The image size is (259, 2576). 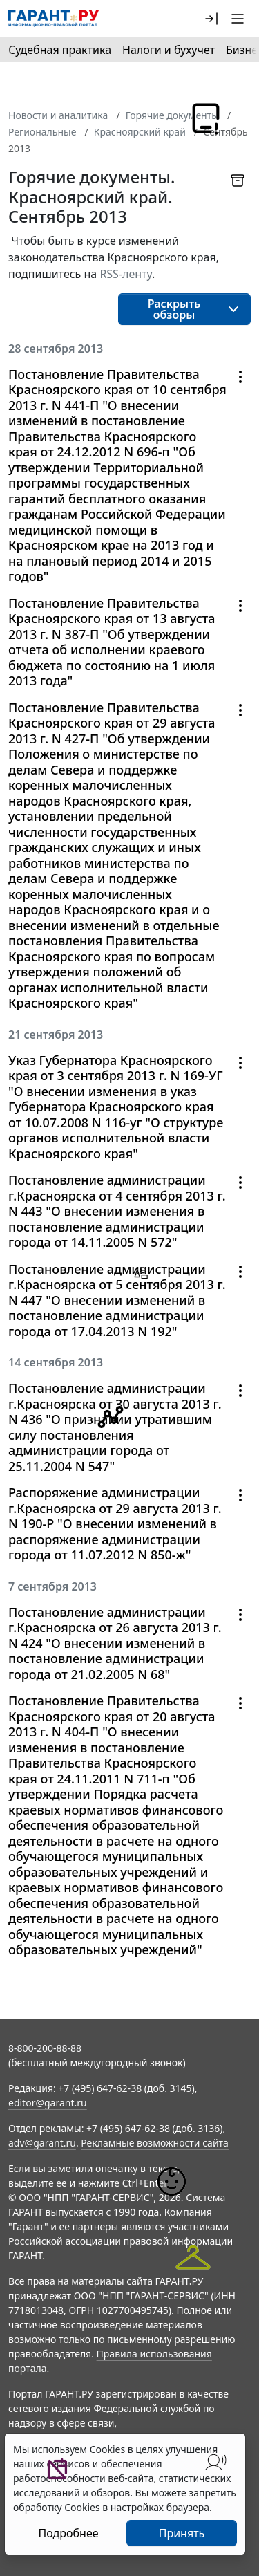 I want to click on user is currently speaking or broadcasting audio, so click(x=215, y=2462).